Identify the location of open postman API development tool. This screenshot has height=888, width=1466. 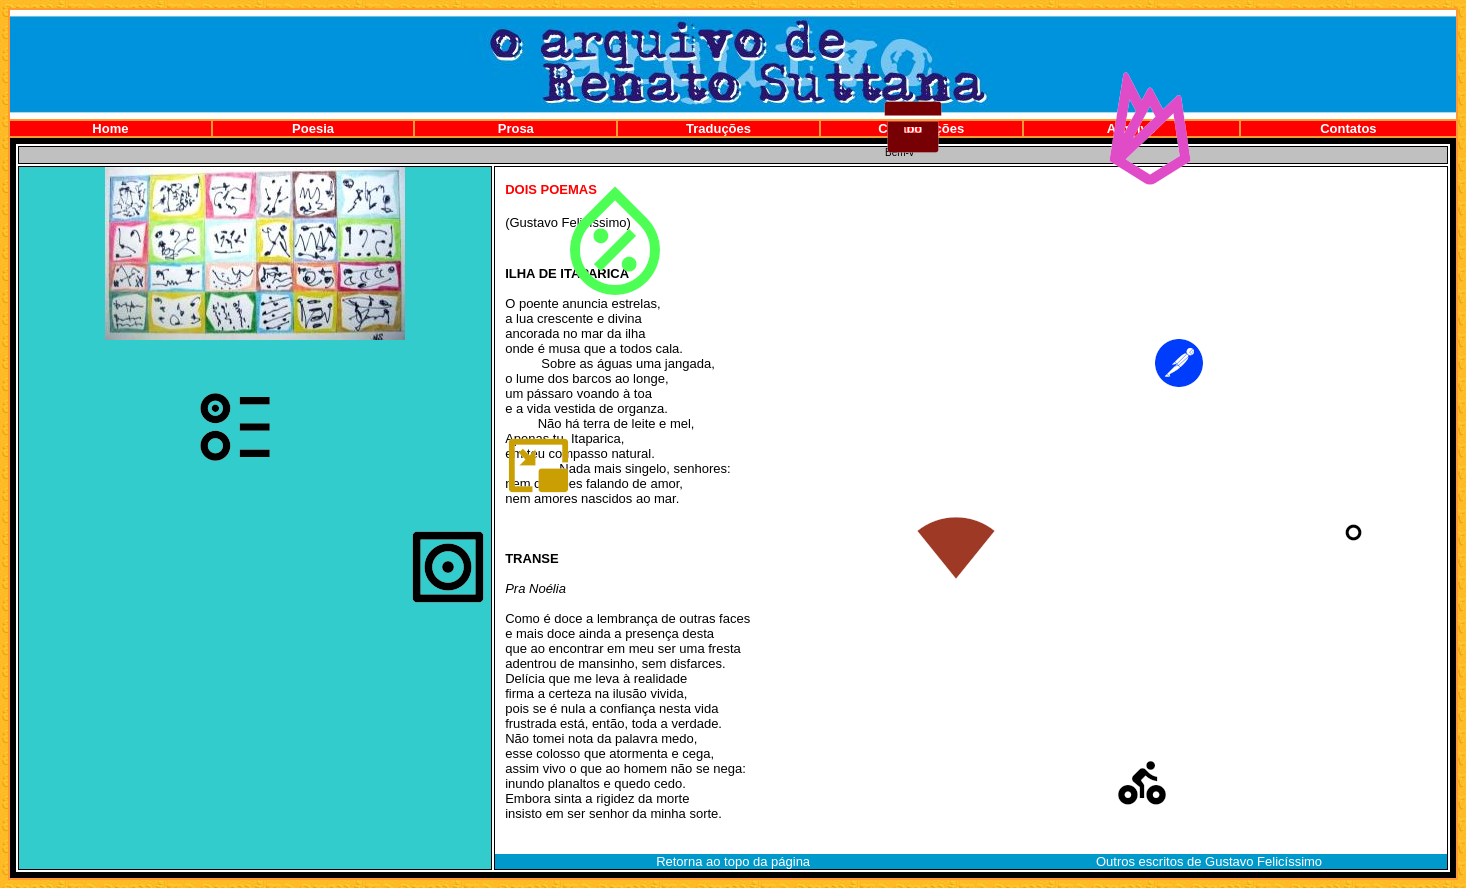
(1179, 363).